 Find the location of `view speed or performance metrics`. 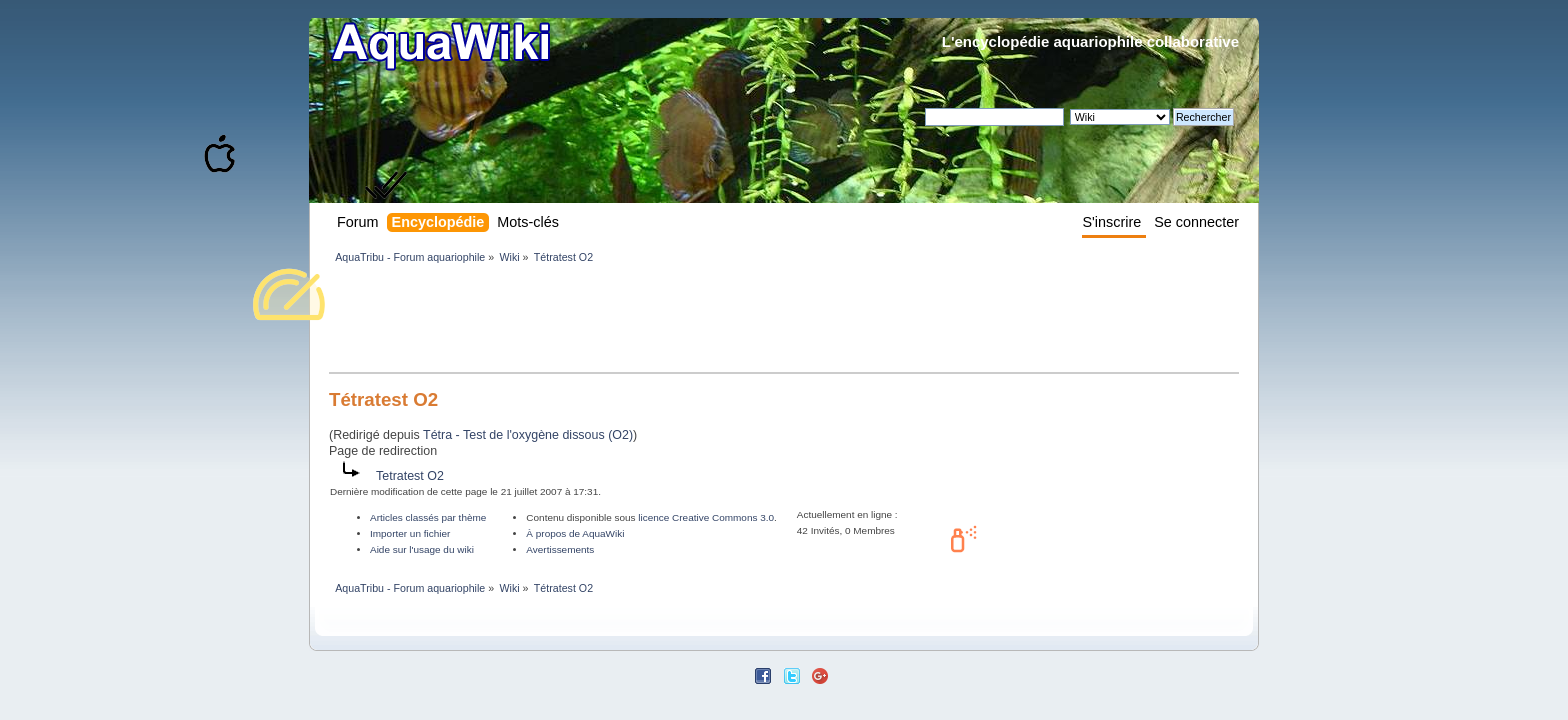

view speed or performance metrics is located at coordinates (289, 297).